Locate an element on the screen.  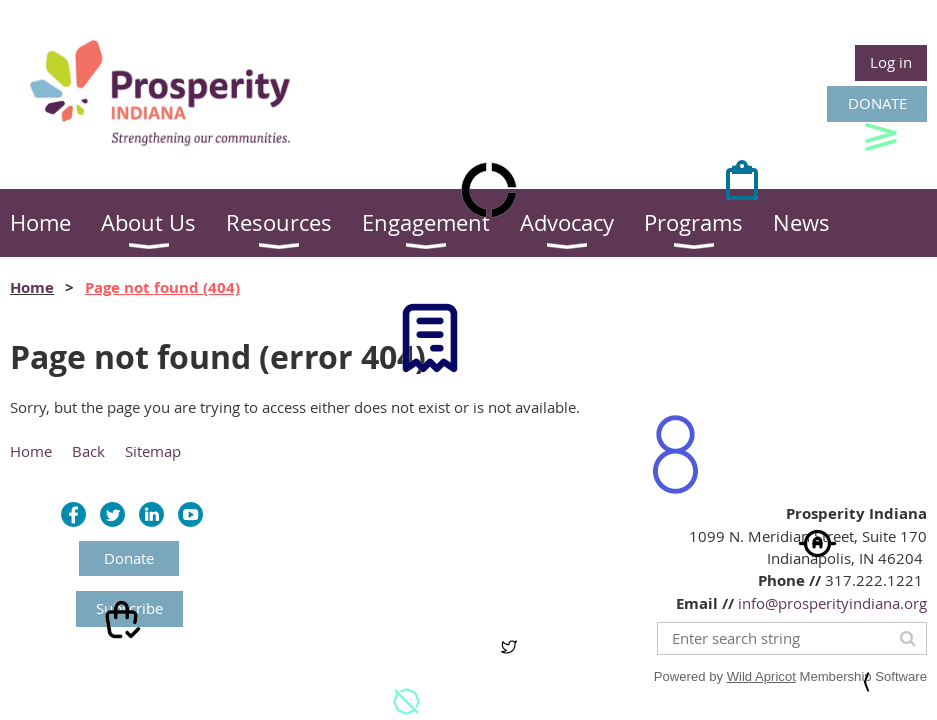
ammeter symbol for circuit diagrams is located at coordinates (817, 543).